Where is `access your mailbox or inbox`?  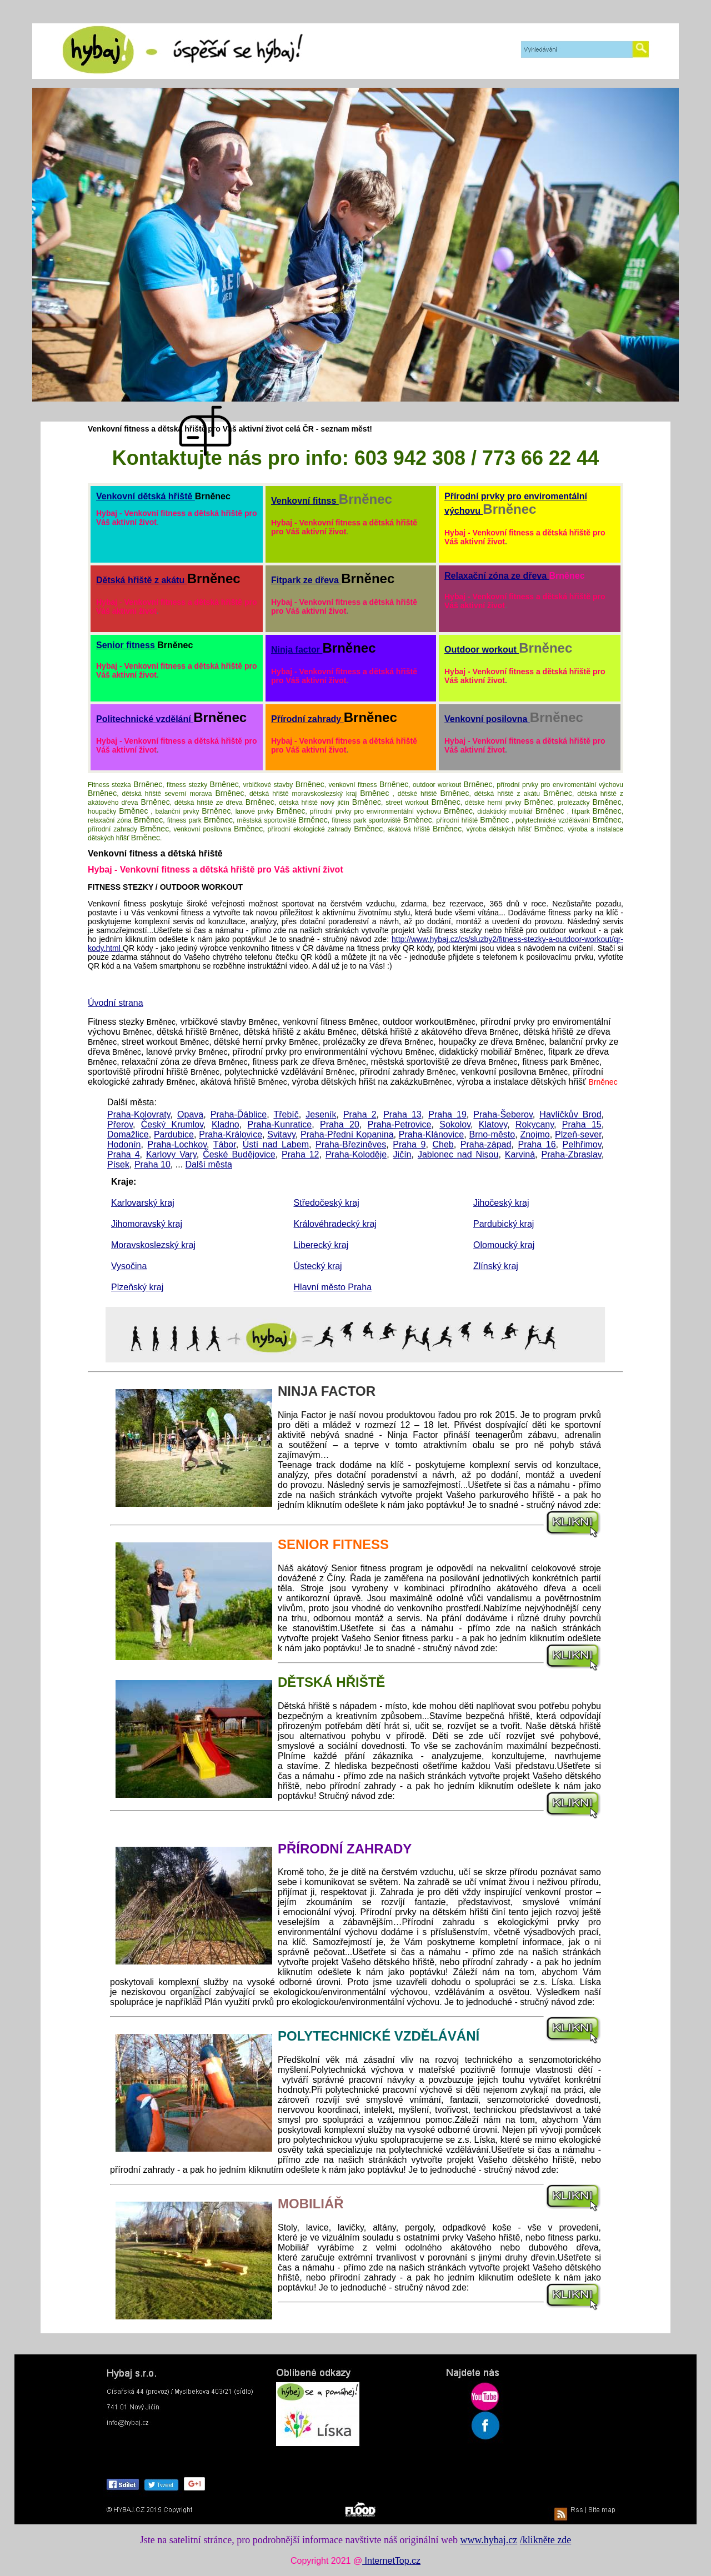
access your mailbox or inbox is located at coordinates (205, 432).